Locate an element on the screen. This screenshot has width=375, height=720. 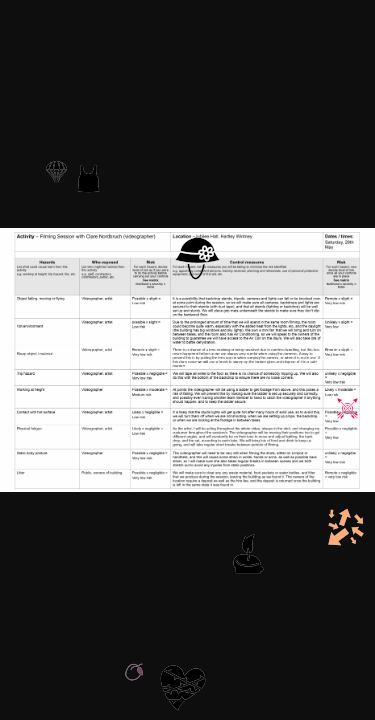
indicates a lit candle or flame feature is located at coordinates (248, 554).